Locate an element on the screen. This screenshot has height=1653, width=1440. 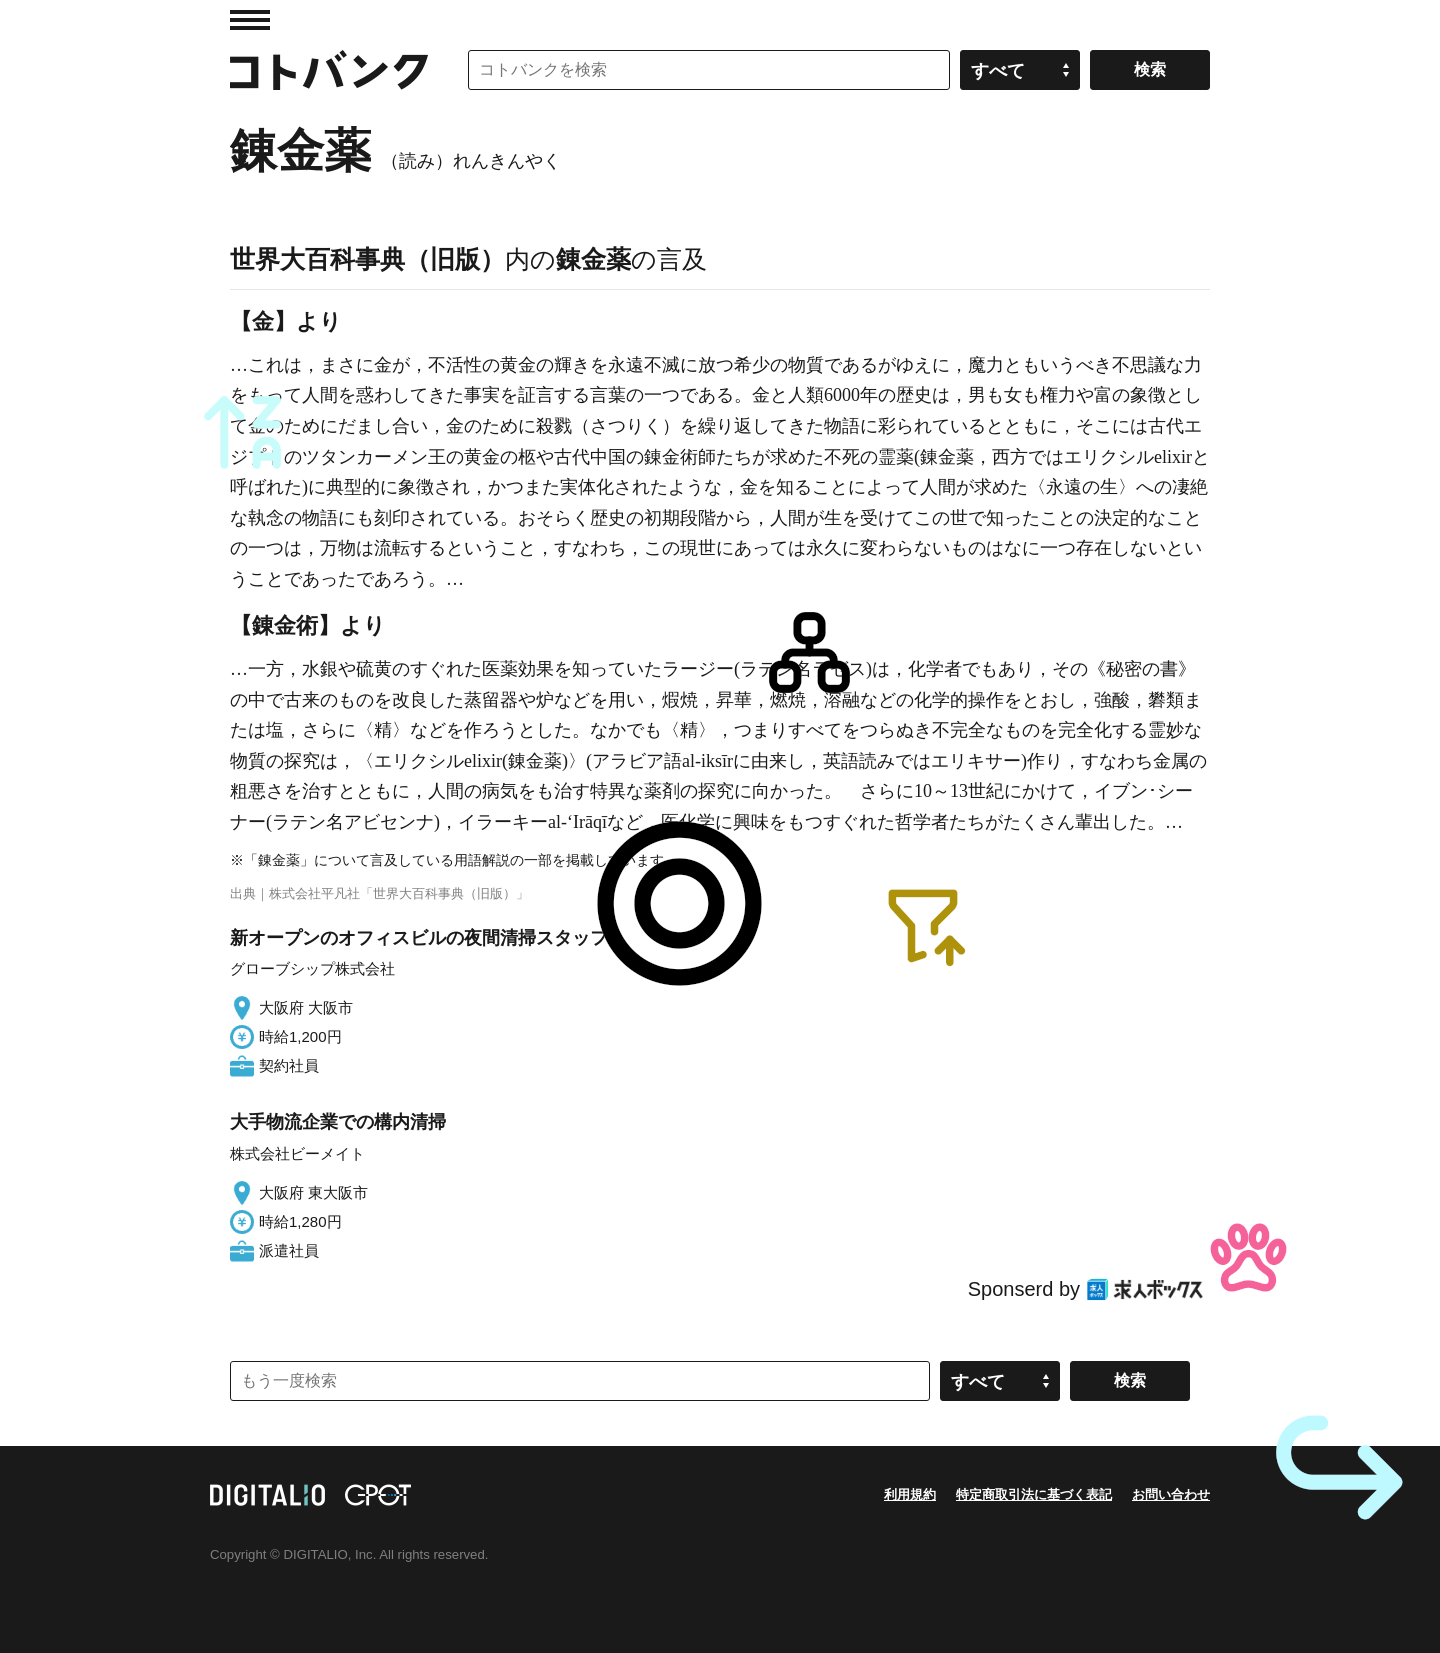
access pet-related features or settings is located at coordinates (1248, 1257).